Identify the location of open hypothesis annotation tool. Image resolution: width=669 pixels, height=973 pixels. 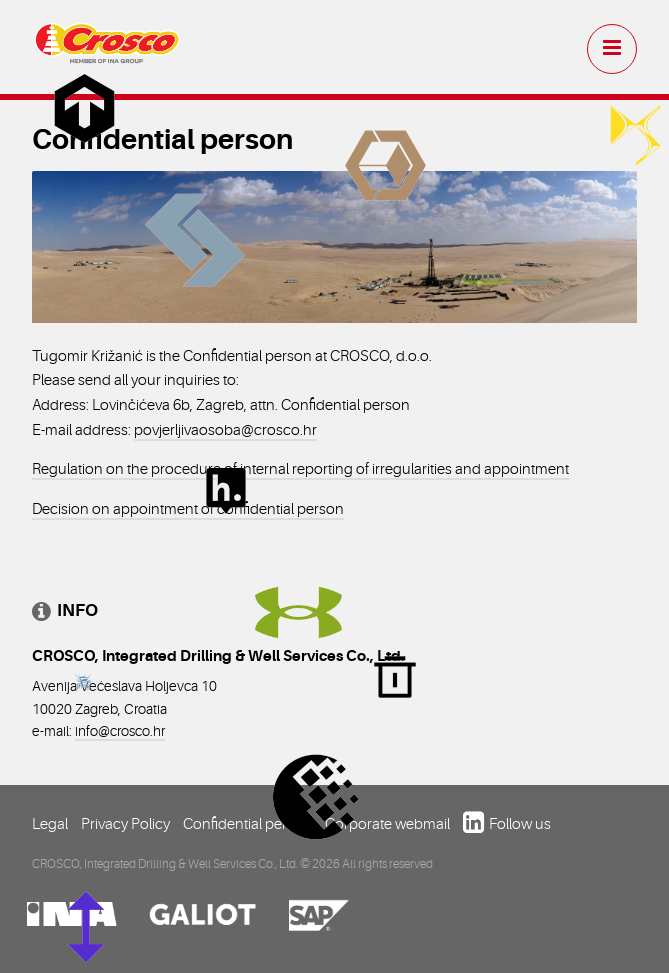
(226, 491).